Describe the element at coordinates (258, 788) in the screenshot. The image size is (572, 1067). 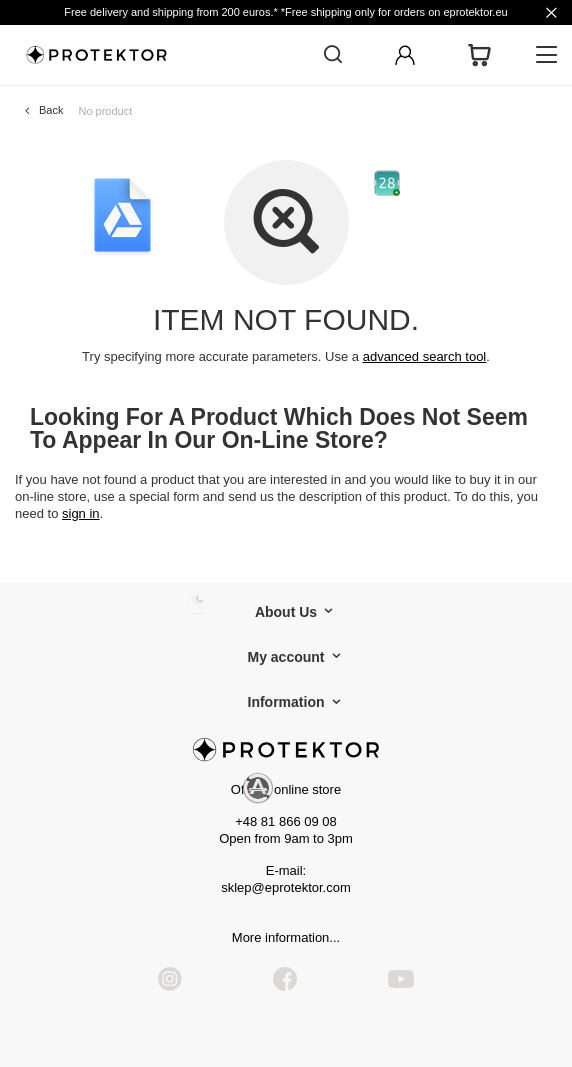
I see `open the software update manager` at that location.